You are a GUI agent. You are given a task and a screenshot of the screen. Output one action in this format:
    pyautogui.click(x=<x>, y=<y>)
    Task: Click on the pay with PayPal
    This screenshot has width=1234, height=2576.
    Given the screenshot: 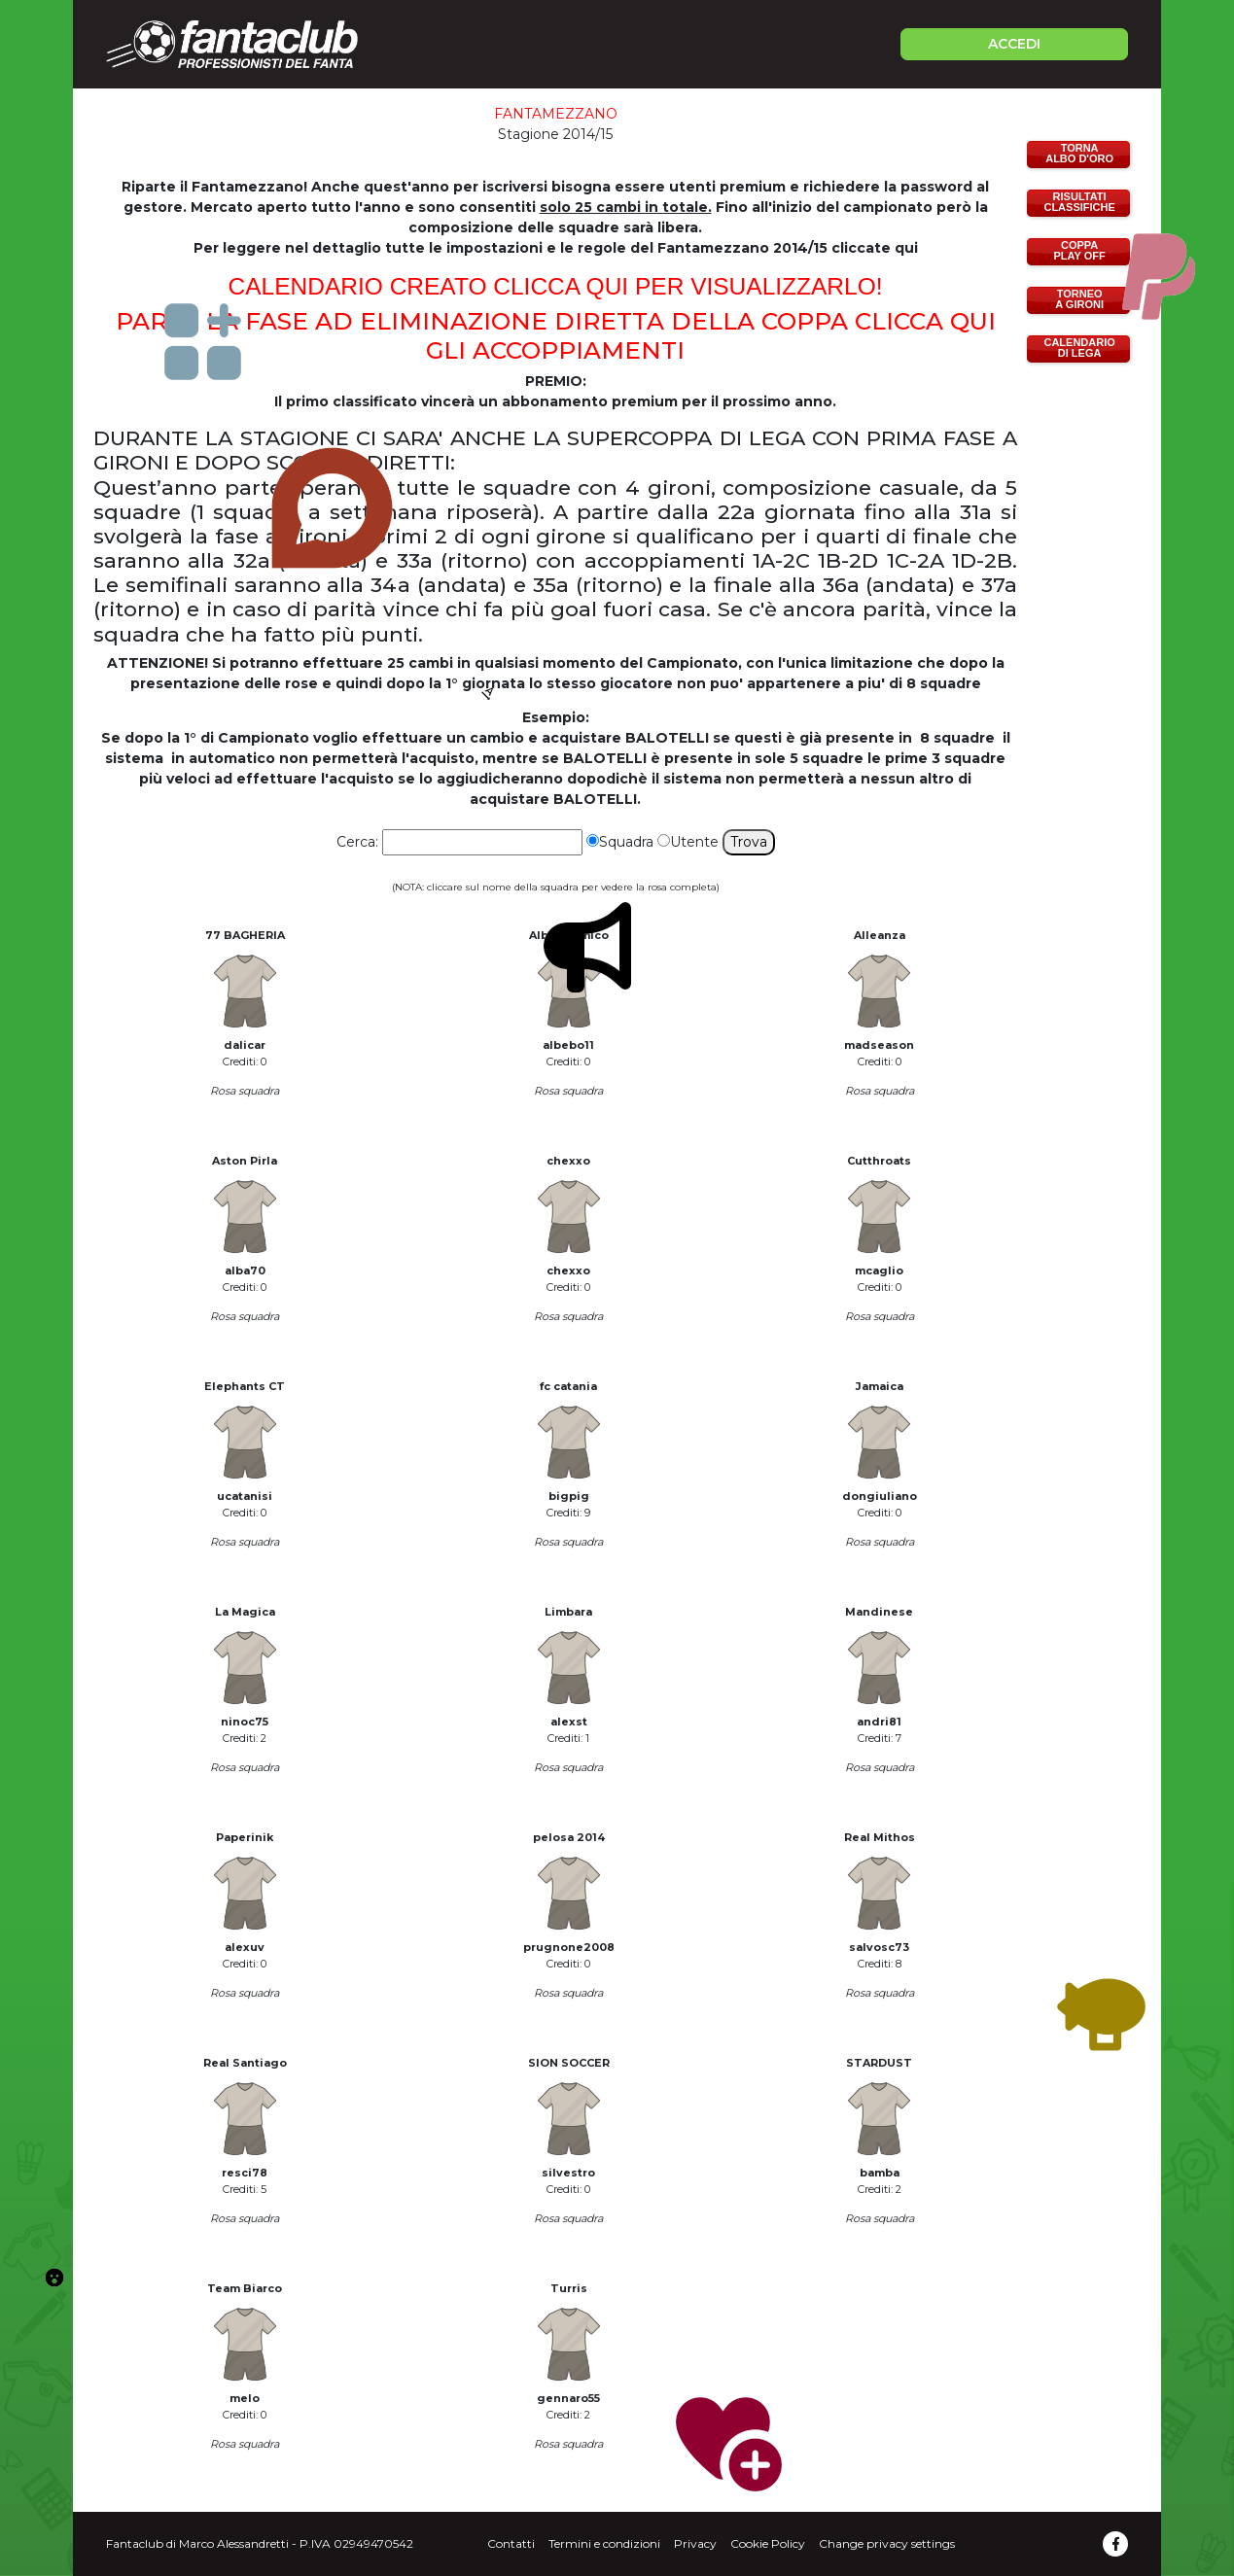 What is the action you would take?
    pyautogui.click(x=1158, y=276)
    